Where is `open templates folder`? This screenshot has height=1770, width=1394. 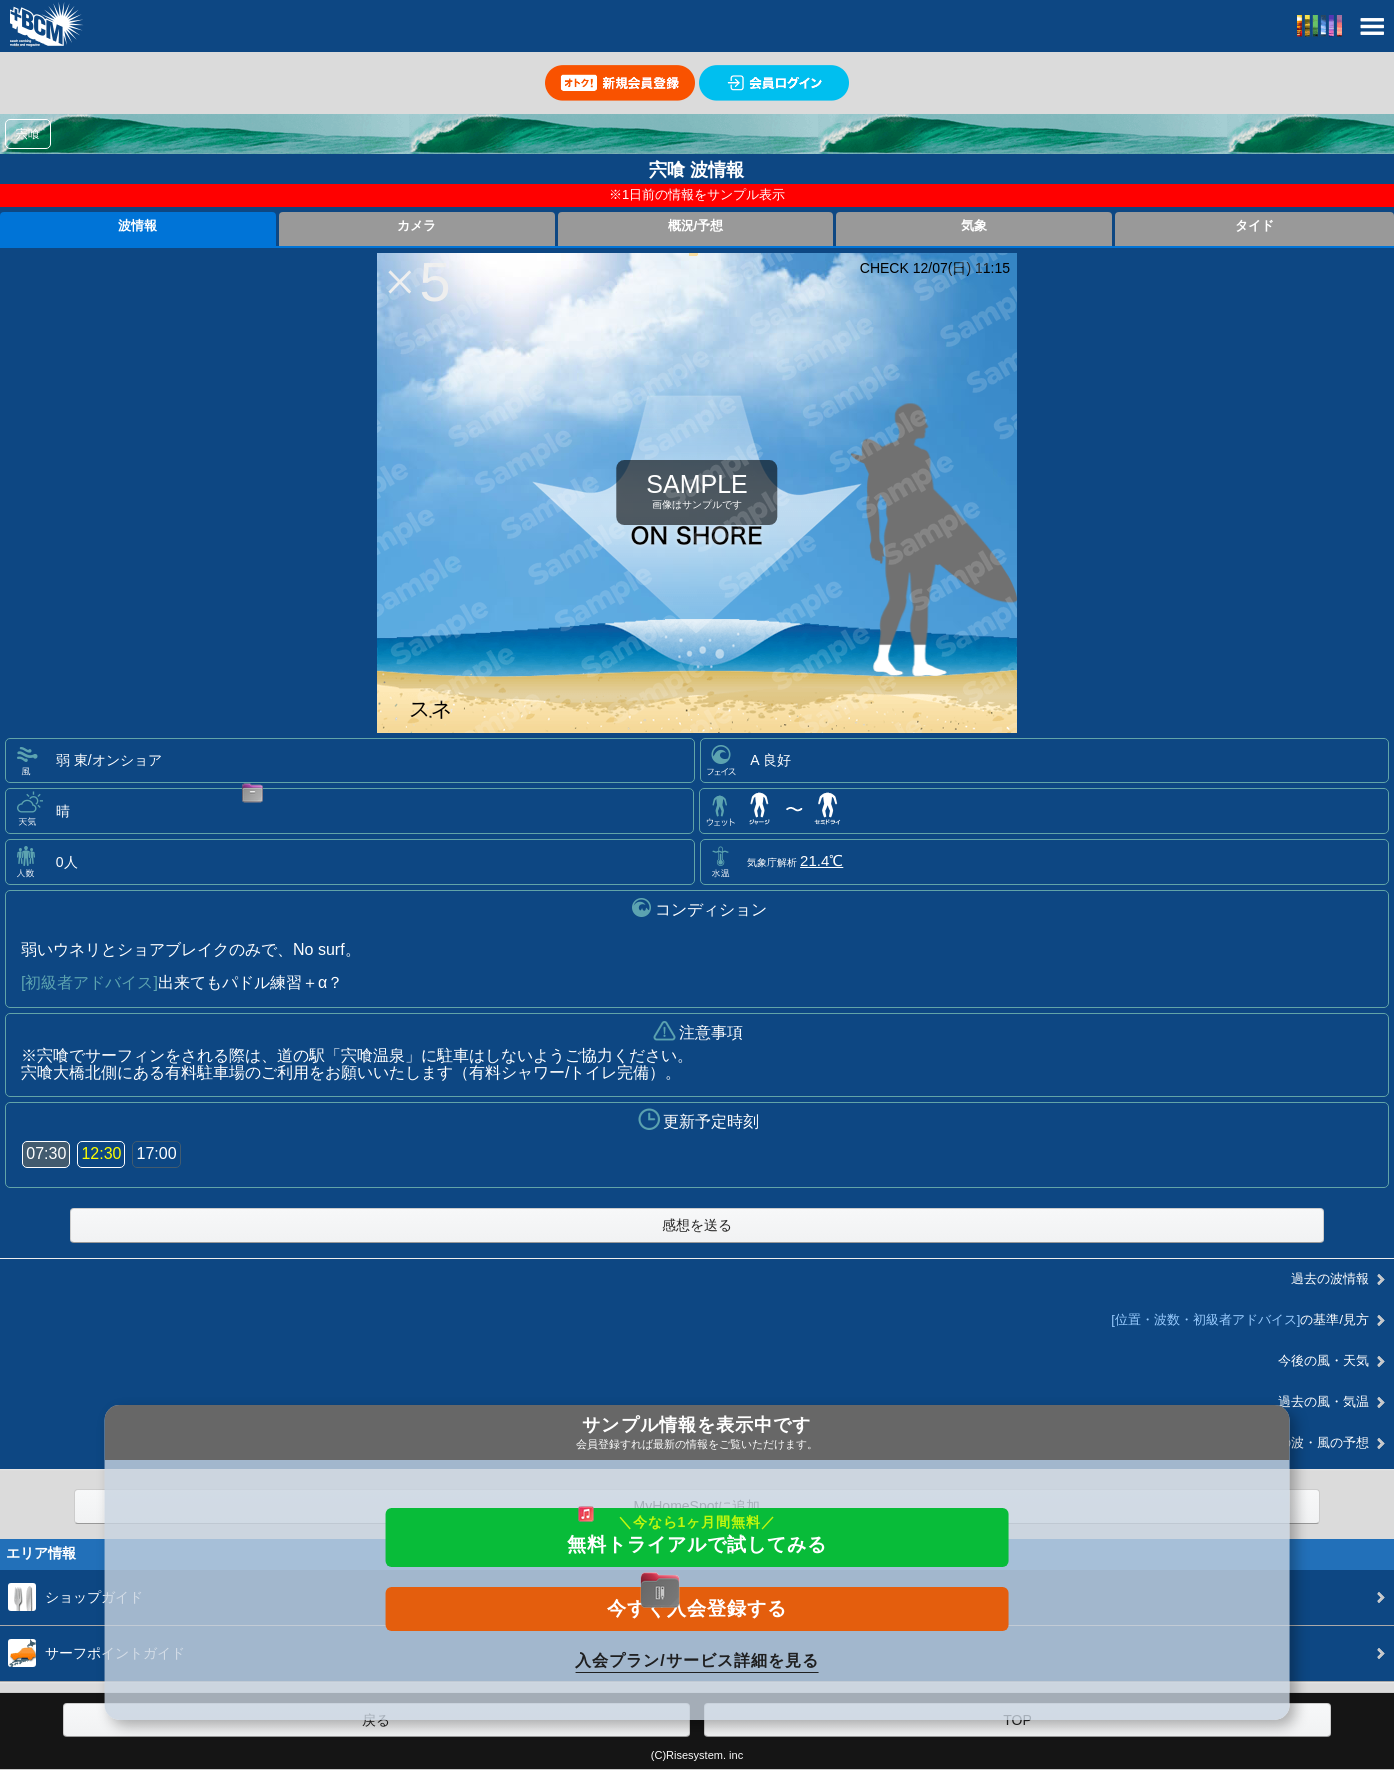
open templates folder is located at coordinates (660, 1590).